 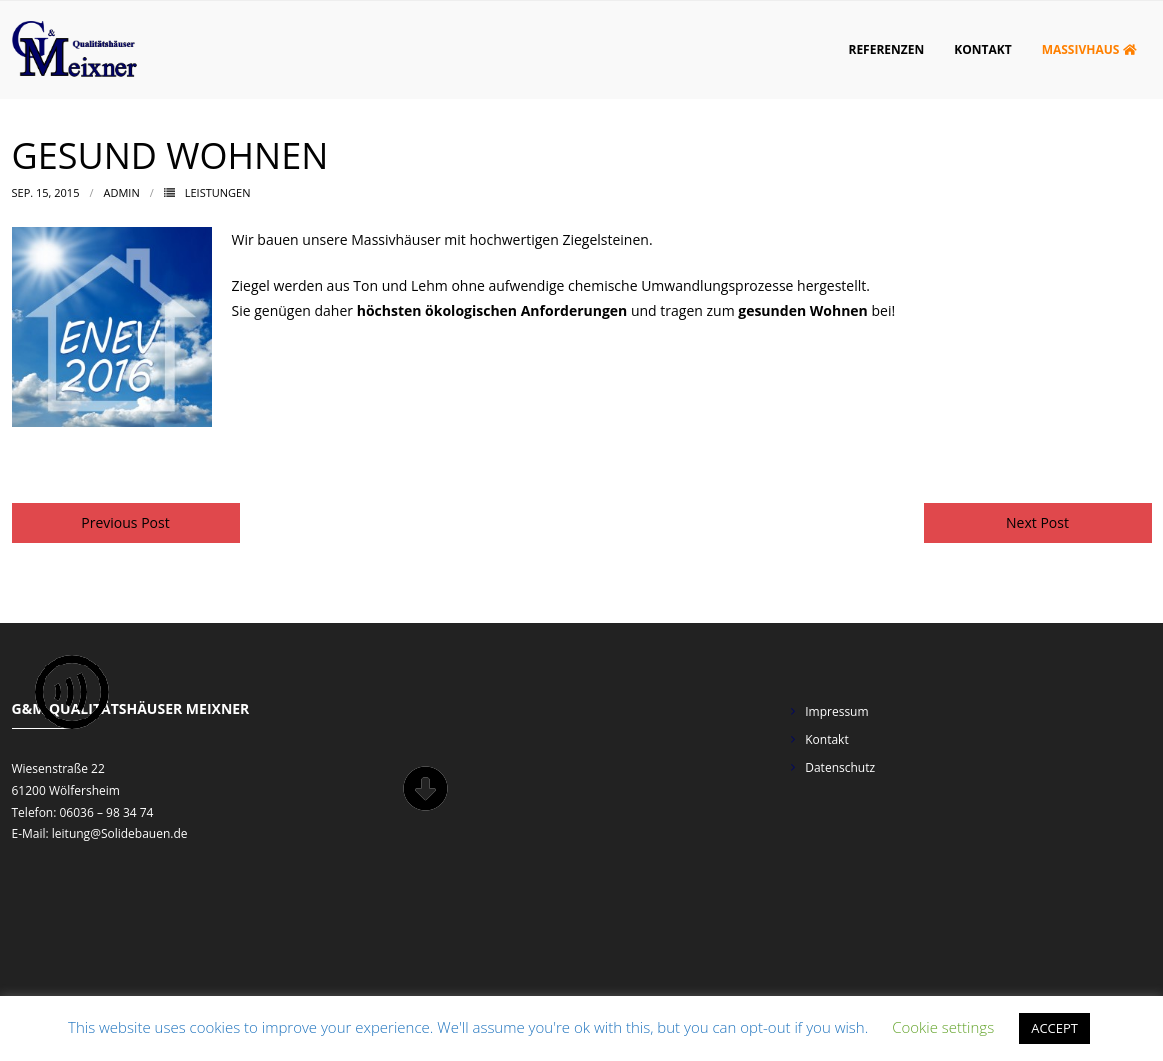 What do you see at coordinates (425, 788) in the screenshot?
I see `download a file or content` at bounding box center [425, 788].